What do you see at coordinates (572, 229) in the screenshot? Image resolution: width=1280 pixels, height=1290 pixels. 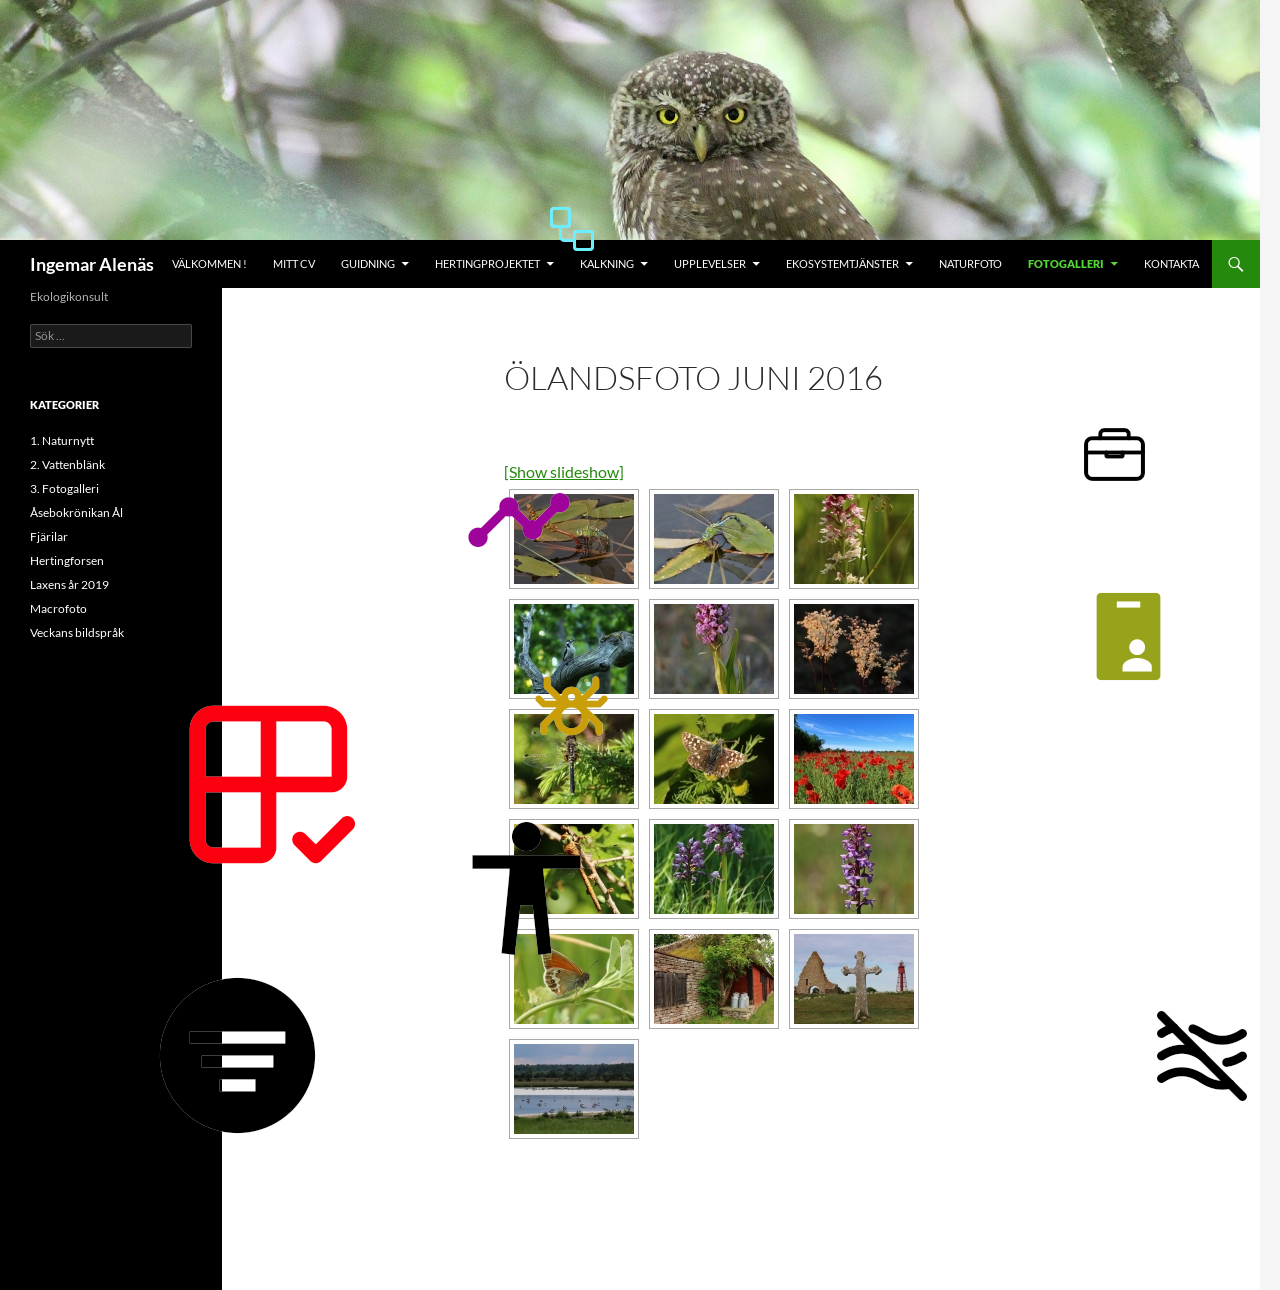 I see `view or manage automated workflows` at bounding box center [572, 229].